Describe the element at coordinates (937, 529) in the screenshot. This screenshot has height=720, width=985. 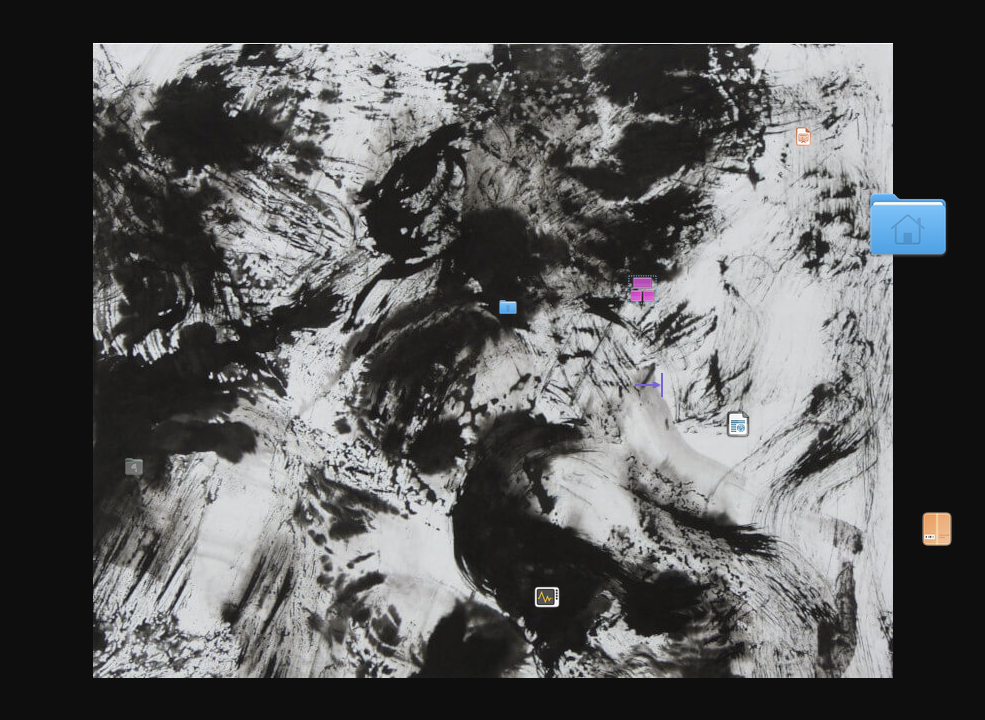
I see `a compressed archive or package file` at that location.